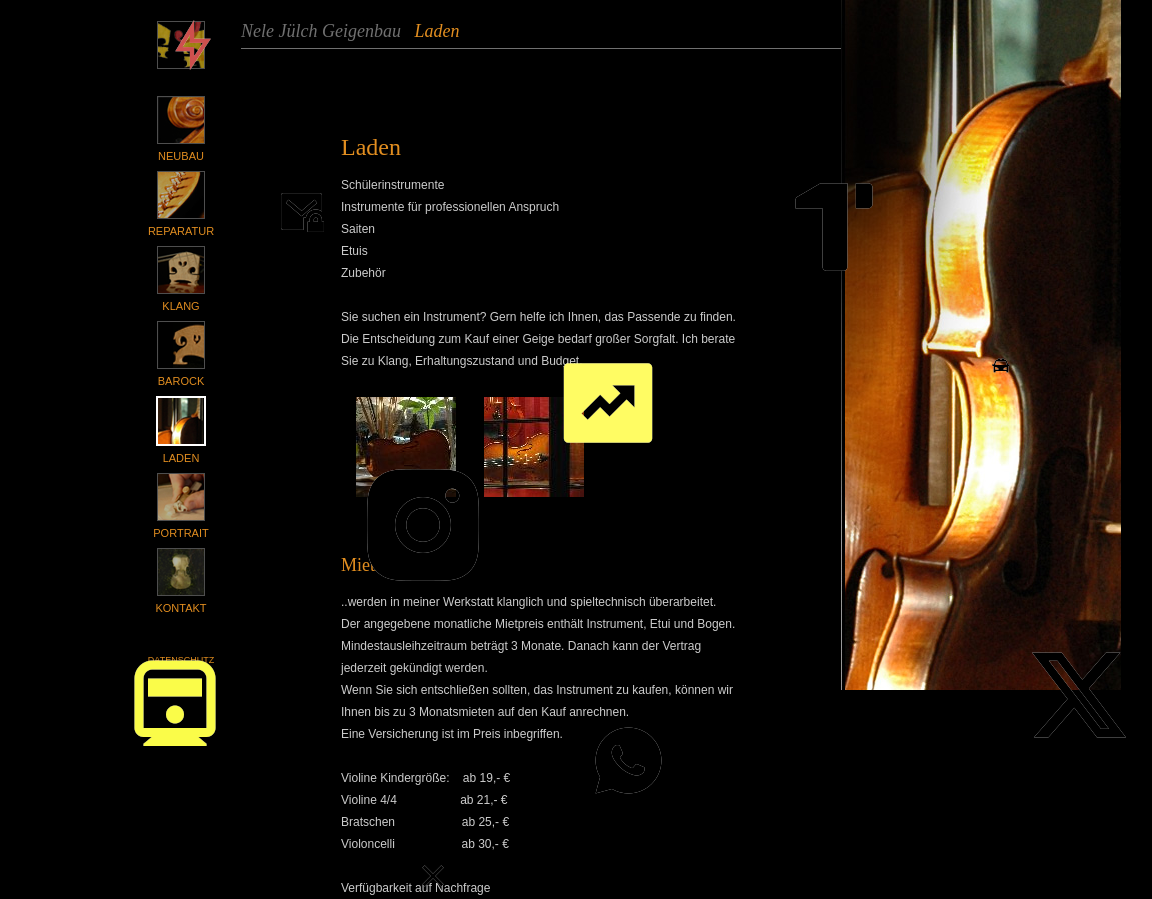  Describe the element at coordinates (628, 760) in the screenshot. I see `open WhatsApp messaging app` at that location.